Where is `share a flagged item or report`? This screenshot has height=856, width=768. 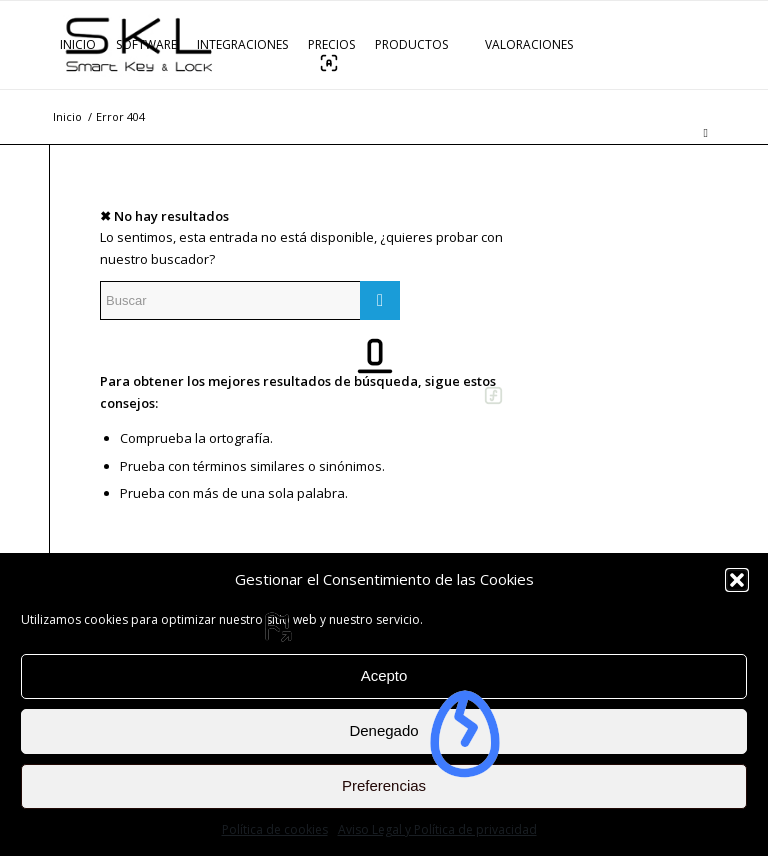 share a flagged item or report is located at coordinates (277, 626).